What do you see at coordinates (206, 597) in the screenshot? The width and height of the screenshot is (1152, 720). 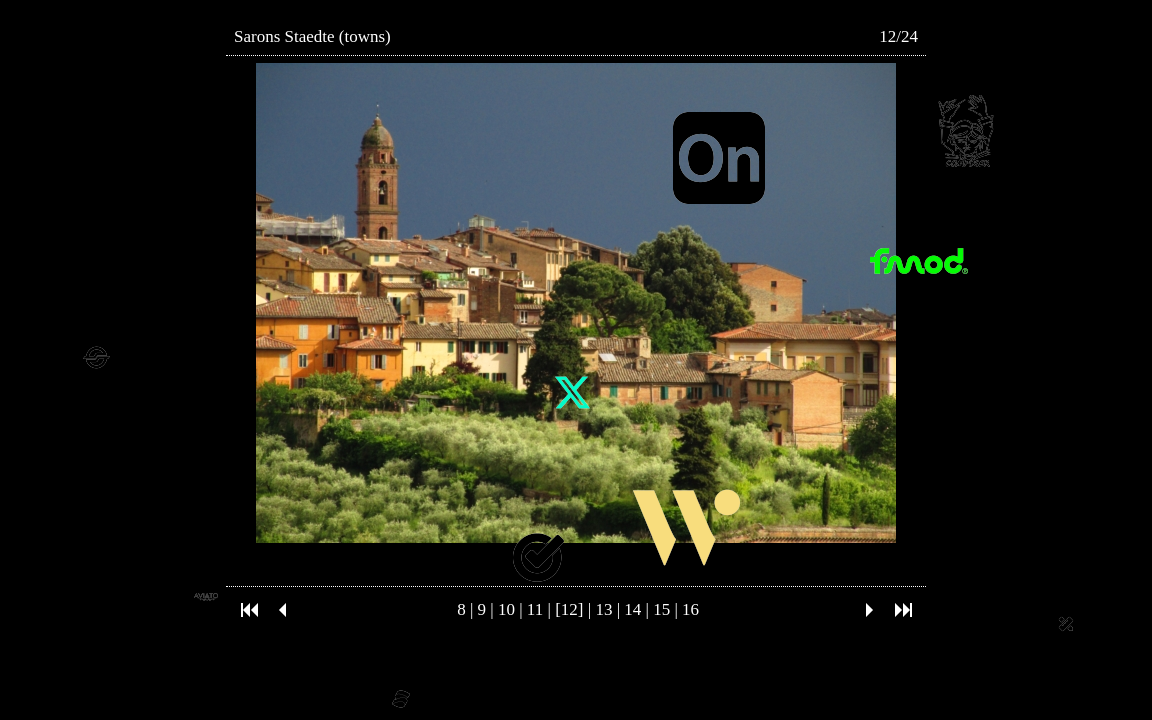 I see `aviato company logo from the tv series silicon valley` at bounding box center [206, 597].